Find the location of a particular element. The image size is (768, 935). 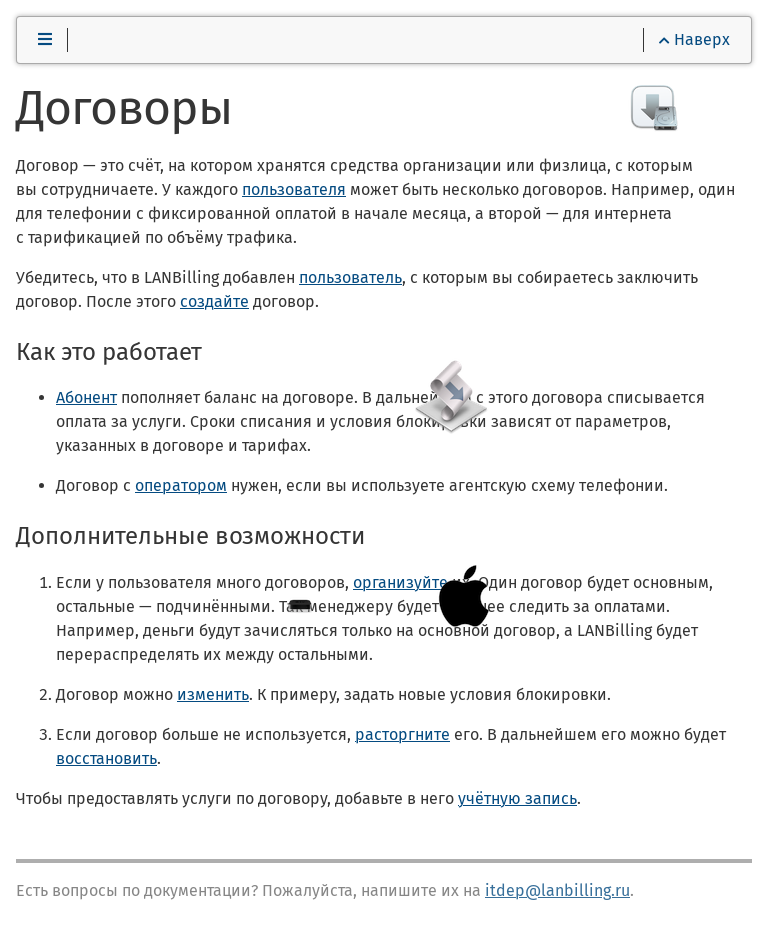

apple internal system component is located at coordinates (464, 596).